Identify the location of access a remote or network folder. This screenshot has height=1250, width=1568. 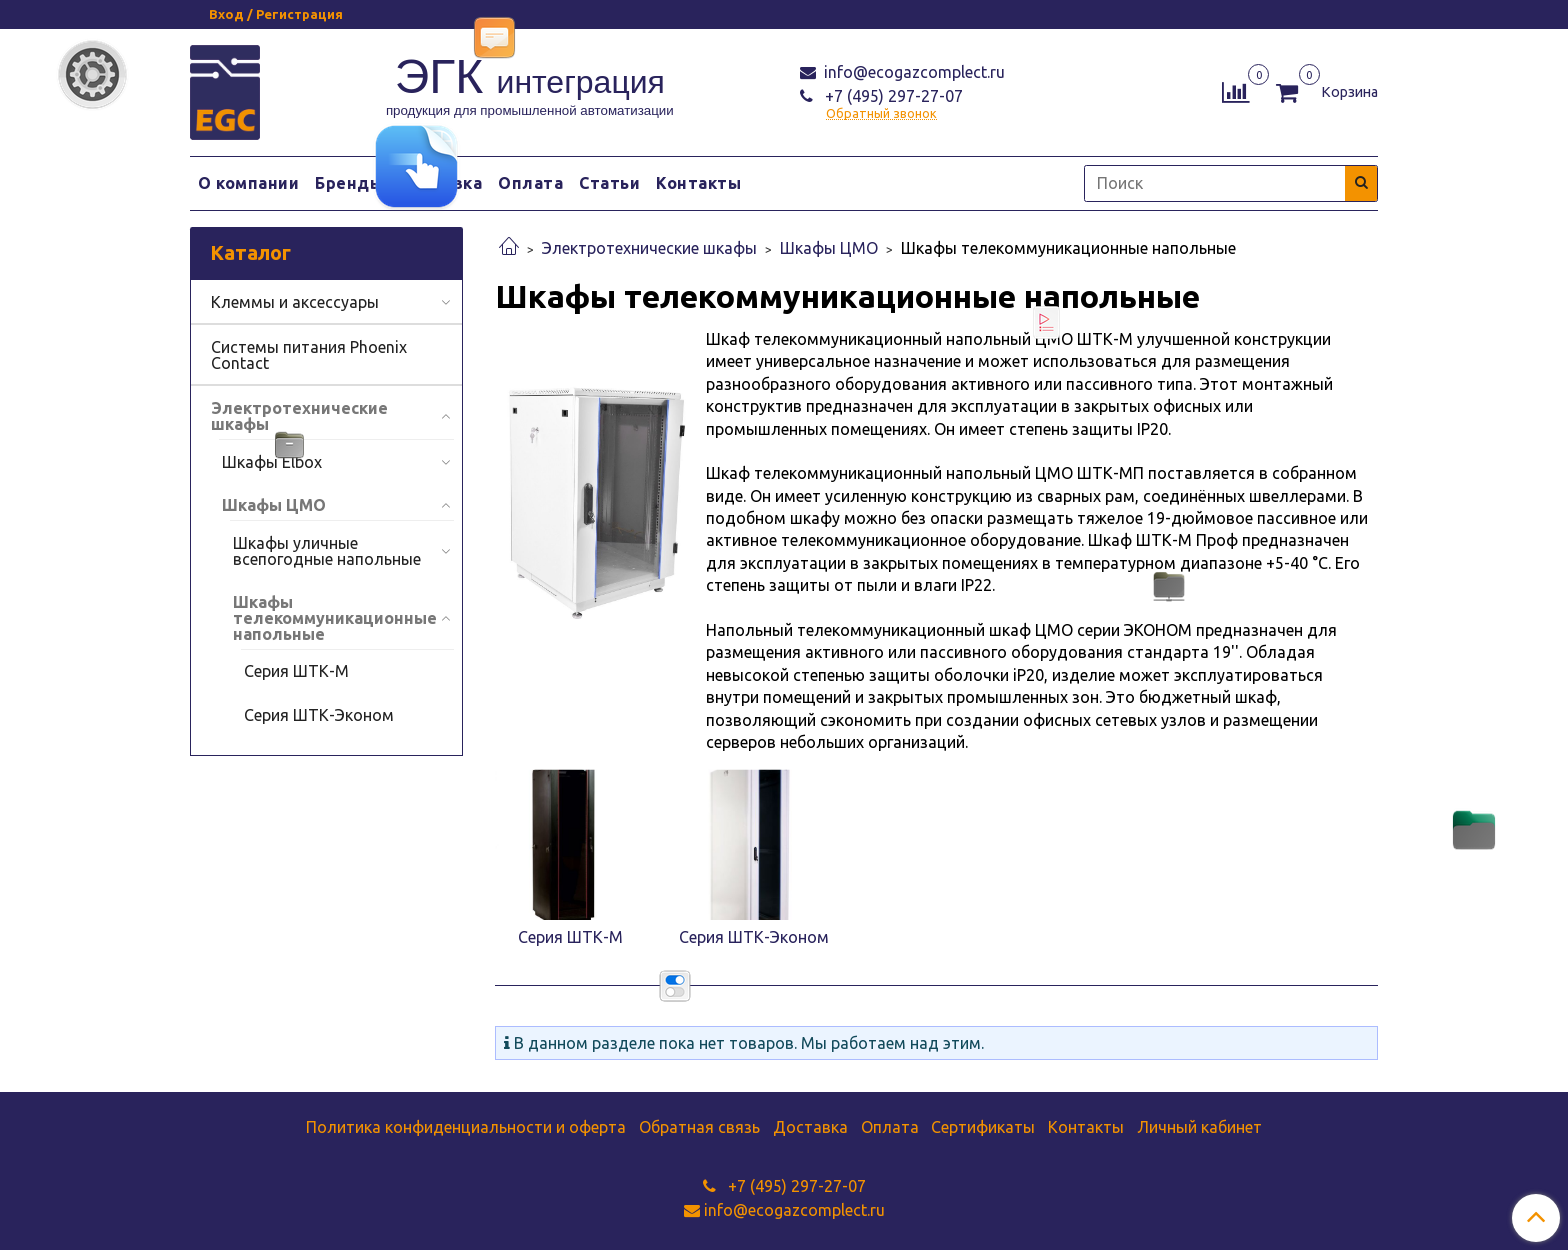
(1169, 586).